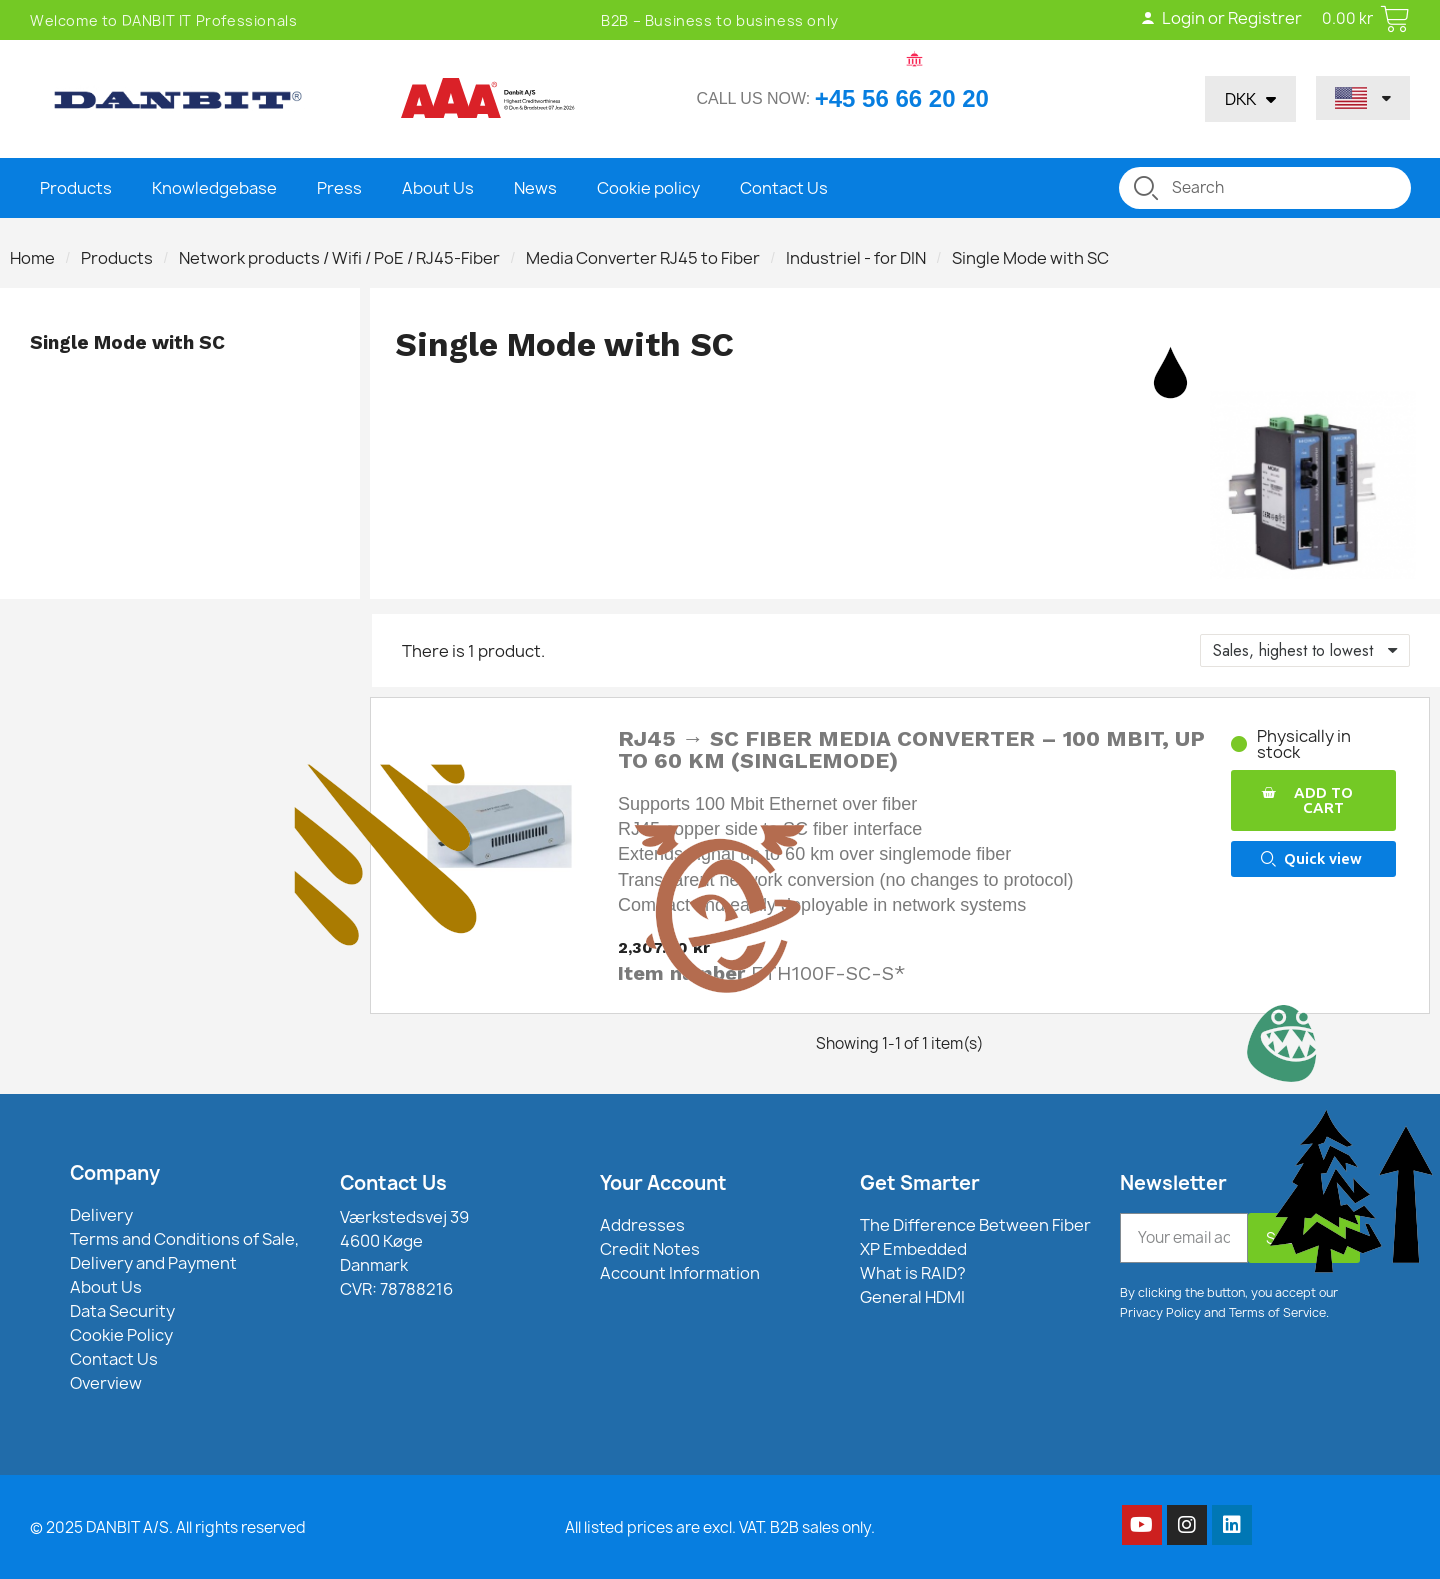 This screenshot has width=1440, height=1579. Describe the element at coordinates (1351, 1191) in the screenshot. I see `track your forest or tree growth progress` at that location.